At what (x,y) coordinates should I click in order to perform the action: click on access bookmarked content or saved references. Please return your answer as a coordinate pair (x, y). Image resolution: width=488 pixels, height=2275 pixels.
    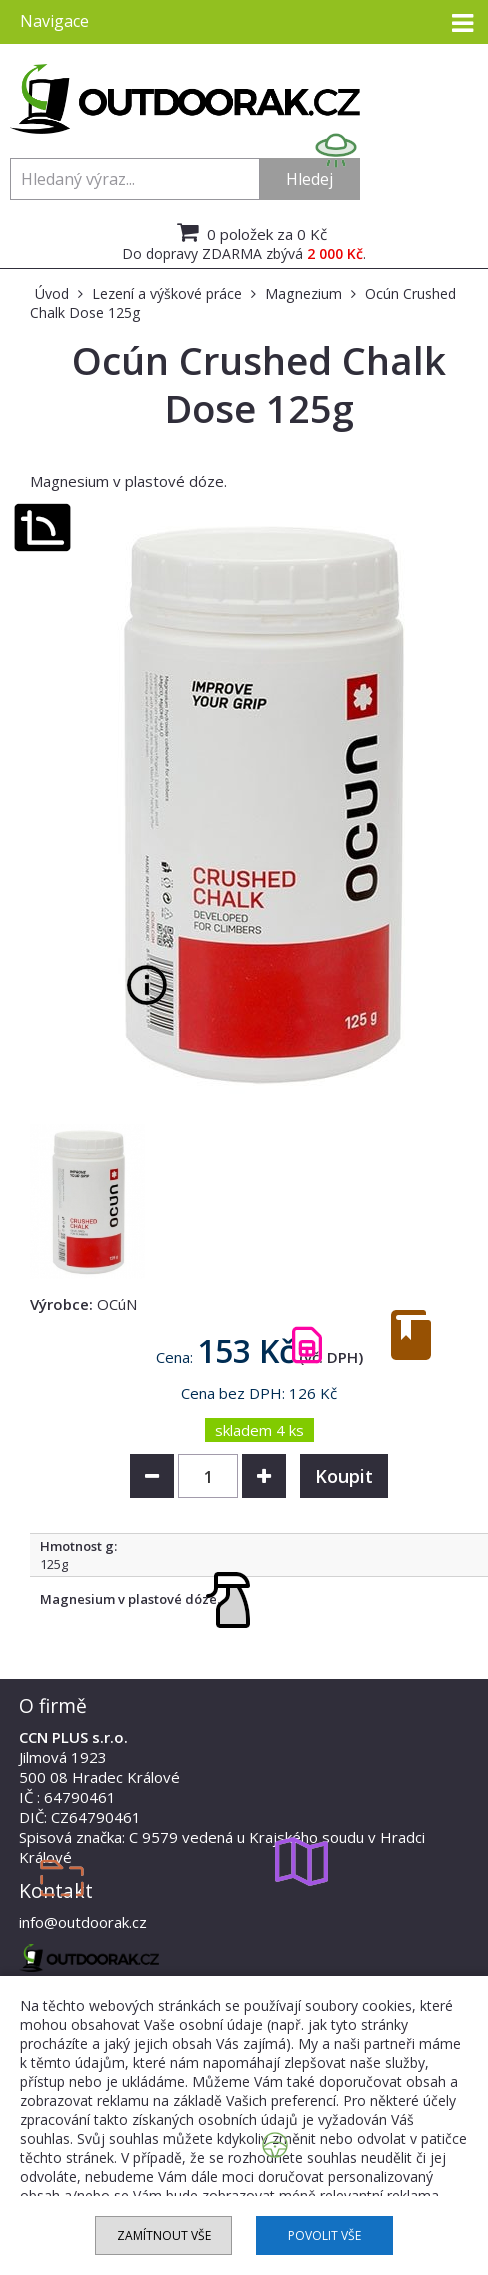
    Looking at the image, I should click on (411, 1335).